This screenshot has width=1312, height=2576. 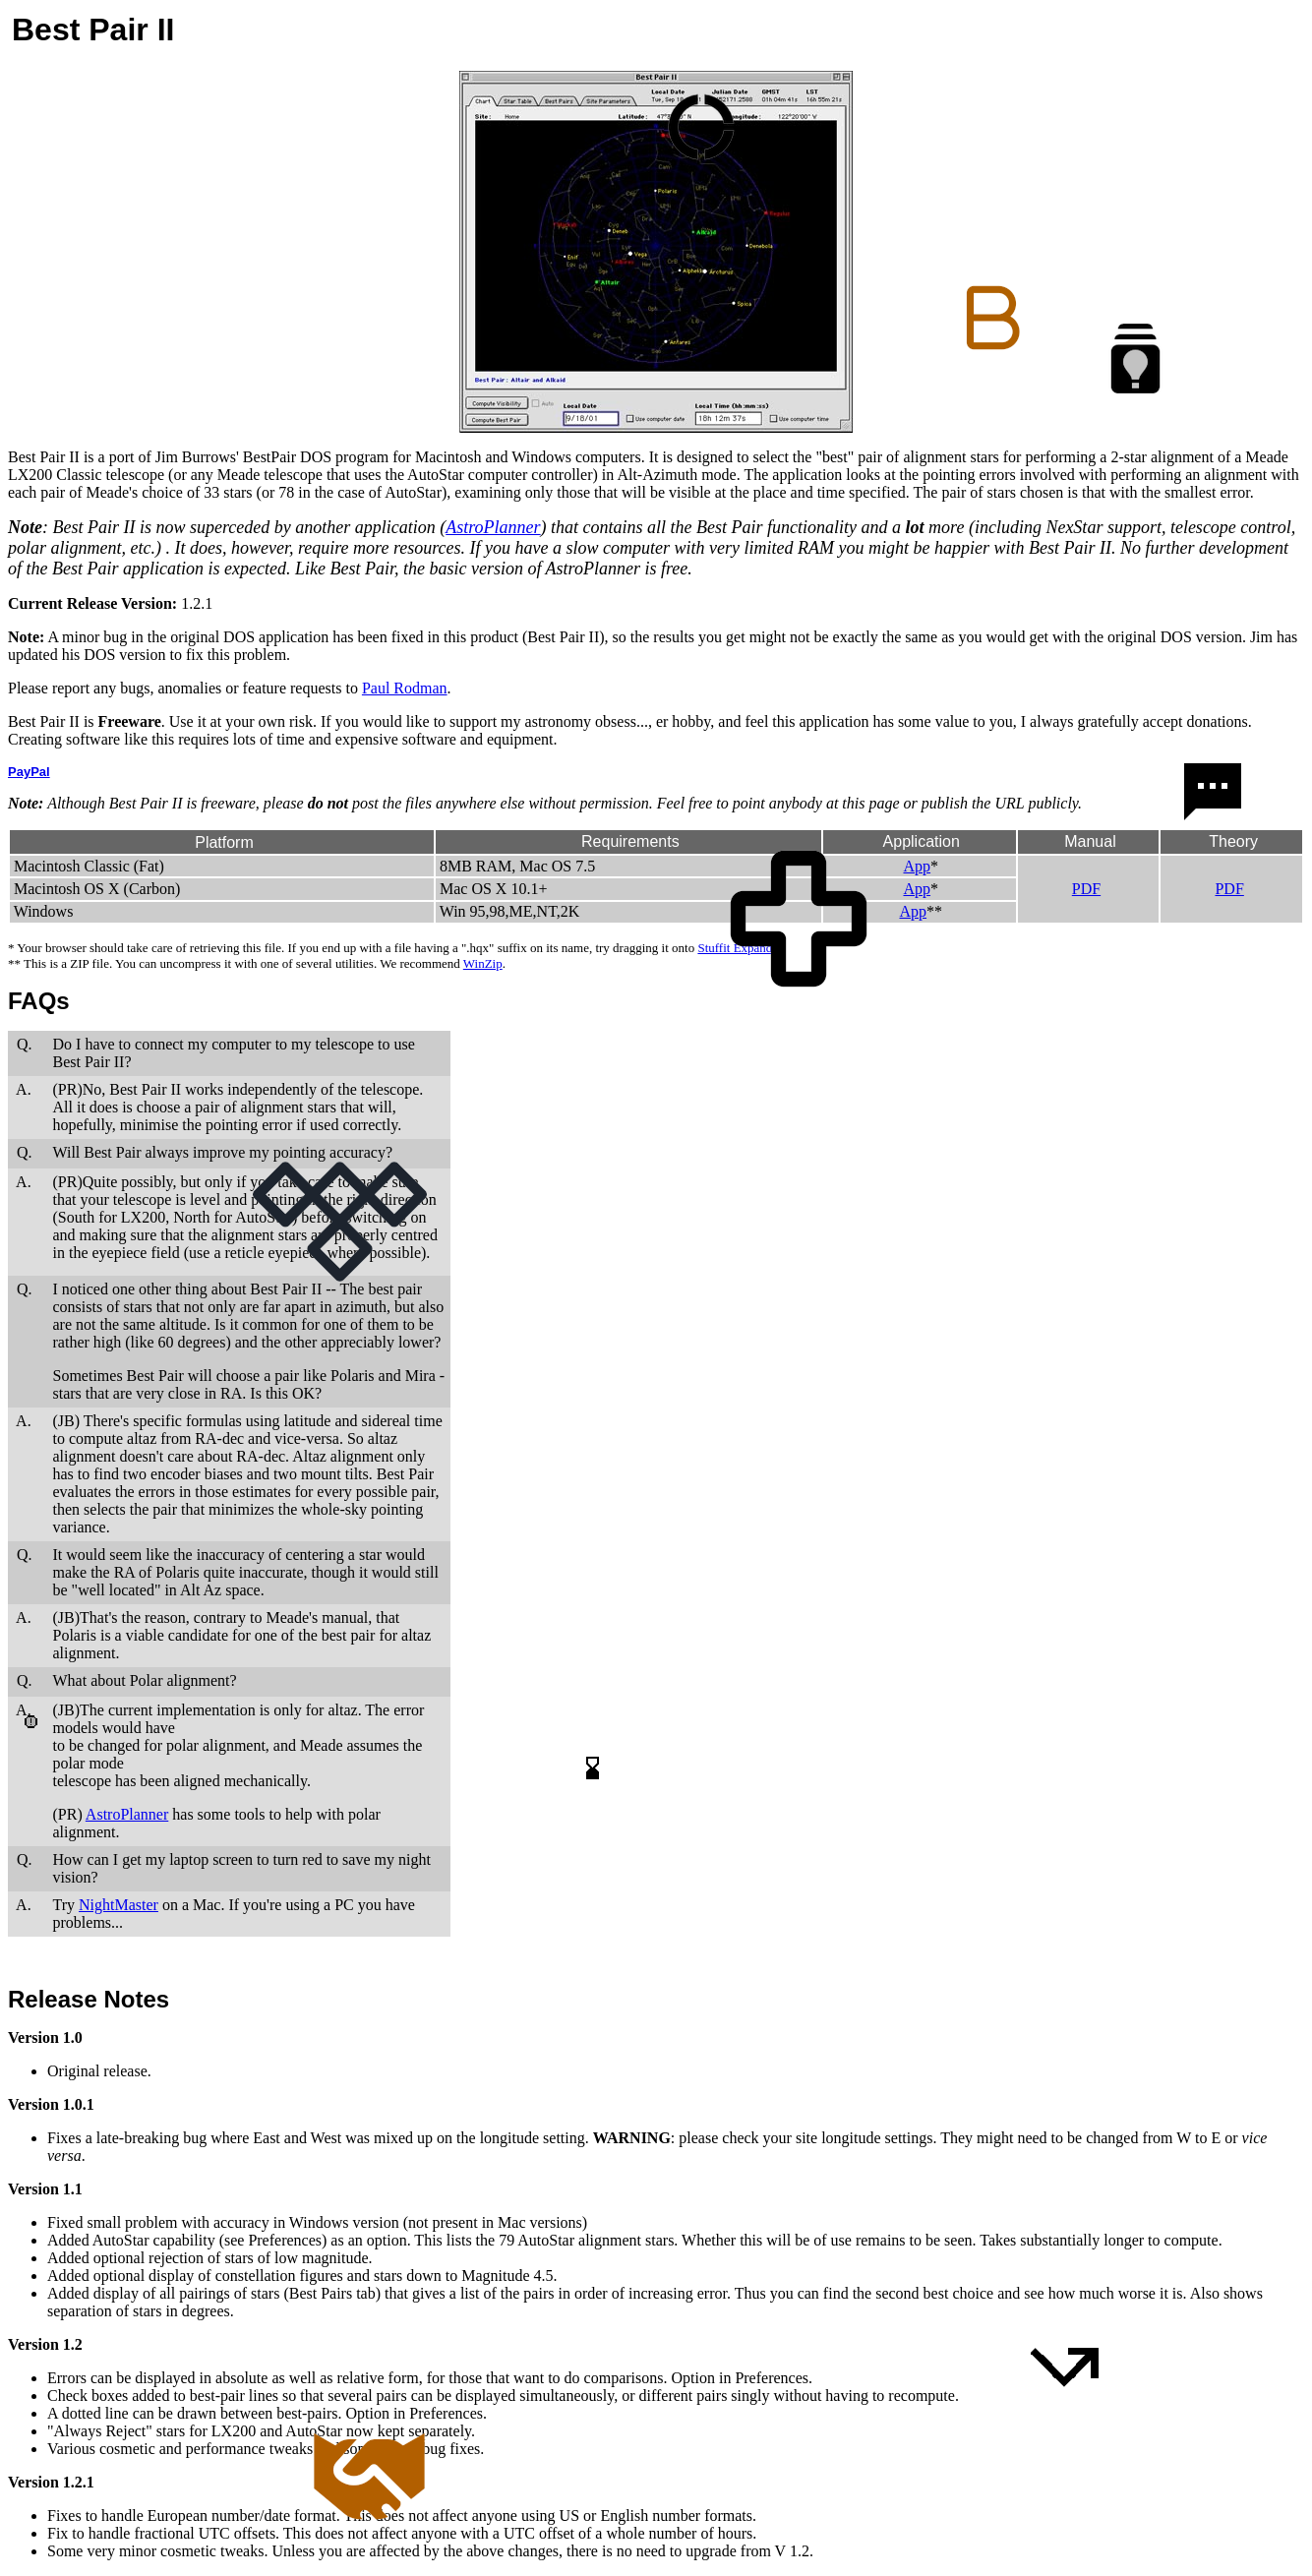 What do you see at coordinates (369, 2476) in the screenshot?
I see `indicates a partnership or collaboration` at bounding box center [369, 2476].